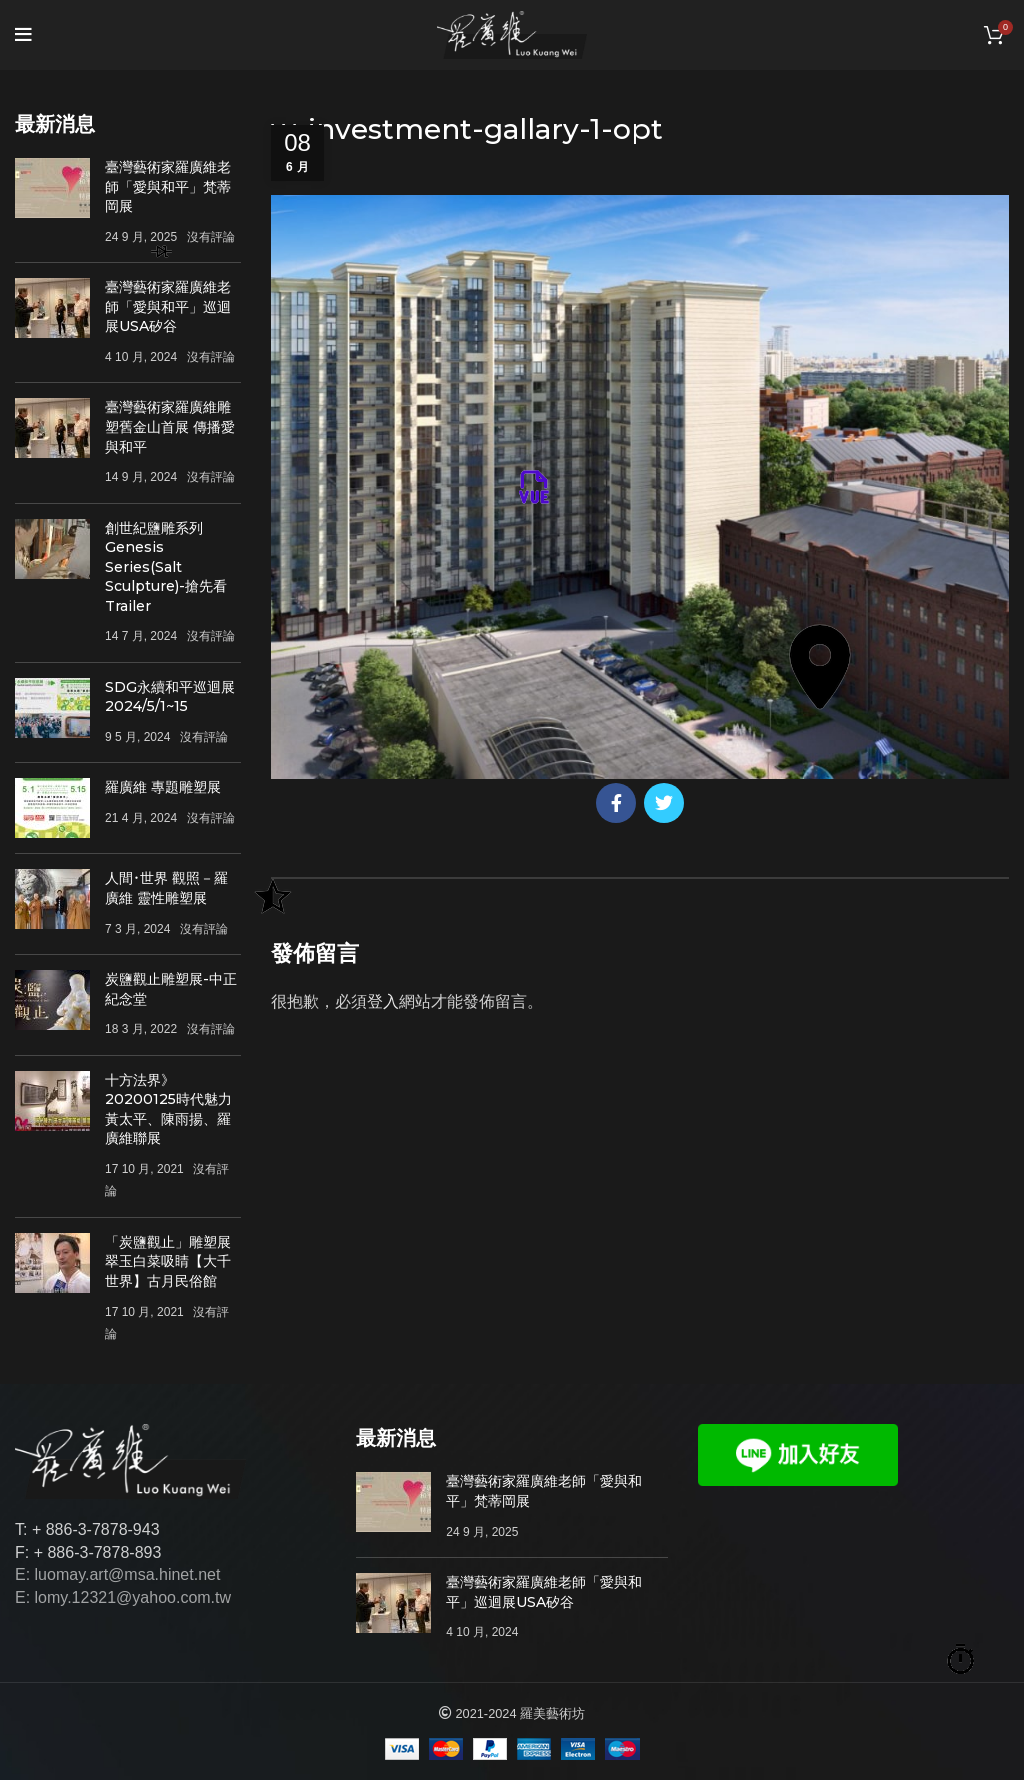  Describe the element at coordinates (273, 897) in the screenshot. I see `indicates a partial or half-star rating` at that location.